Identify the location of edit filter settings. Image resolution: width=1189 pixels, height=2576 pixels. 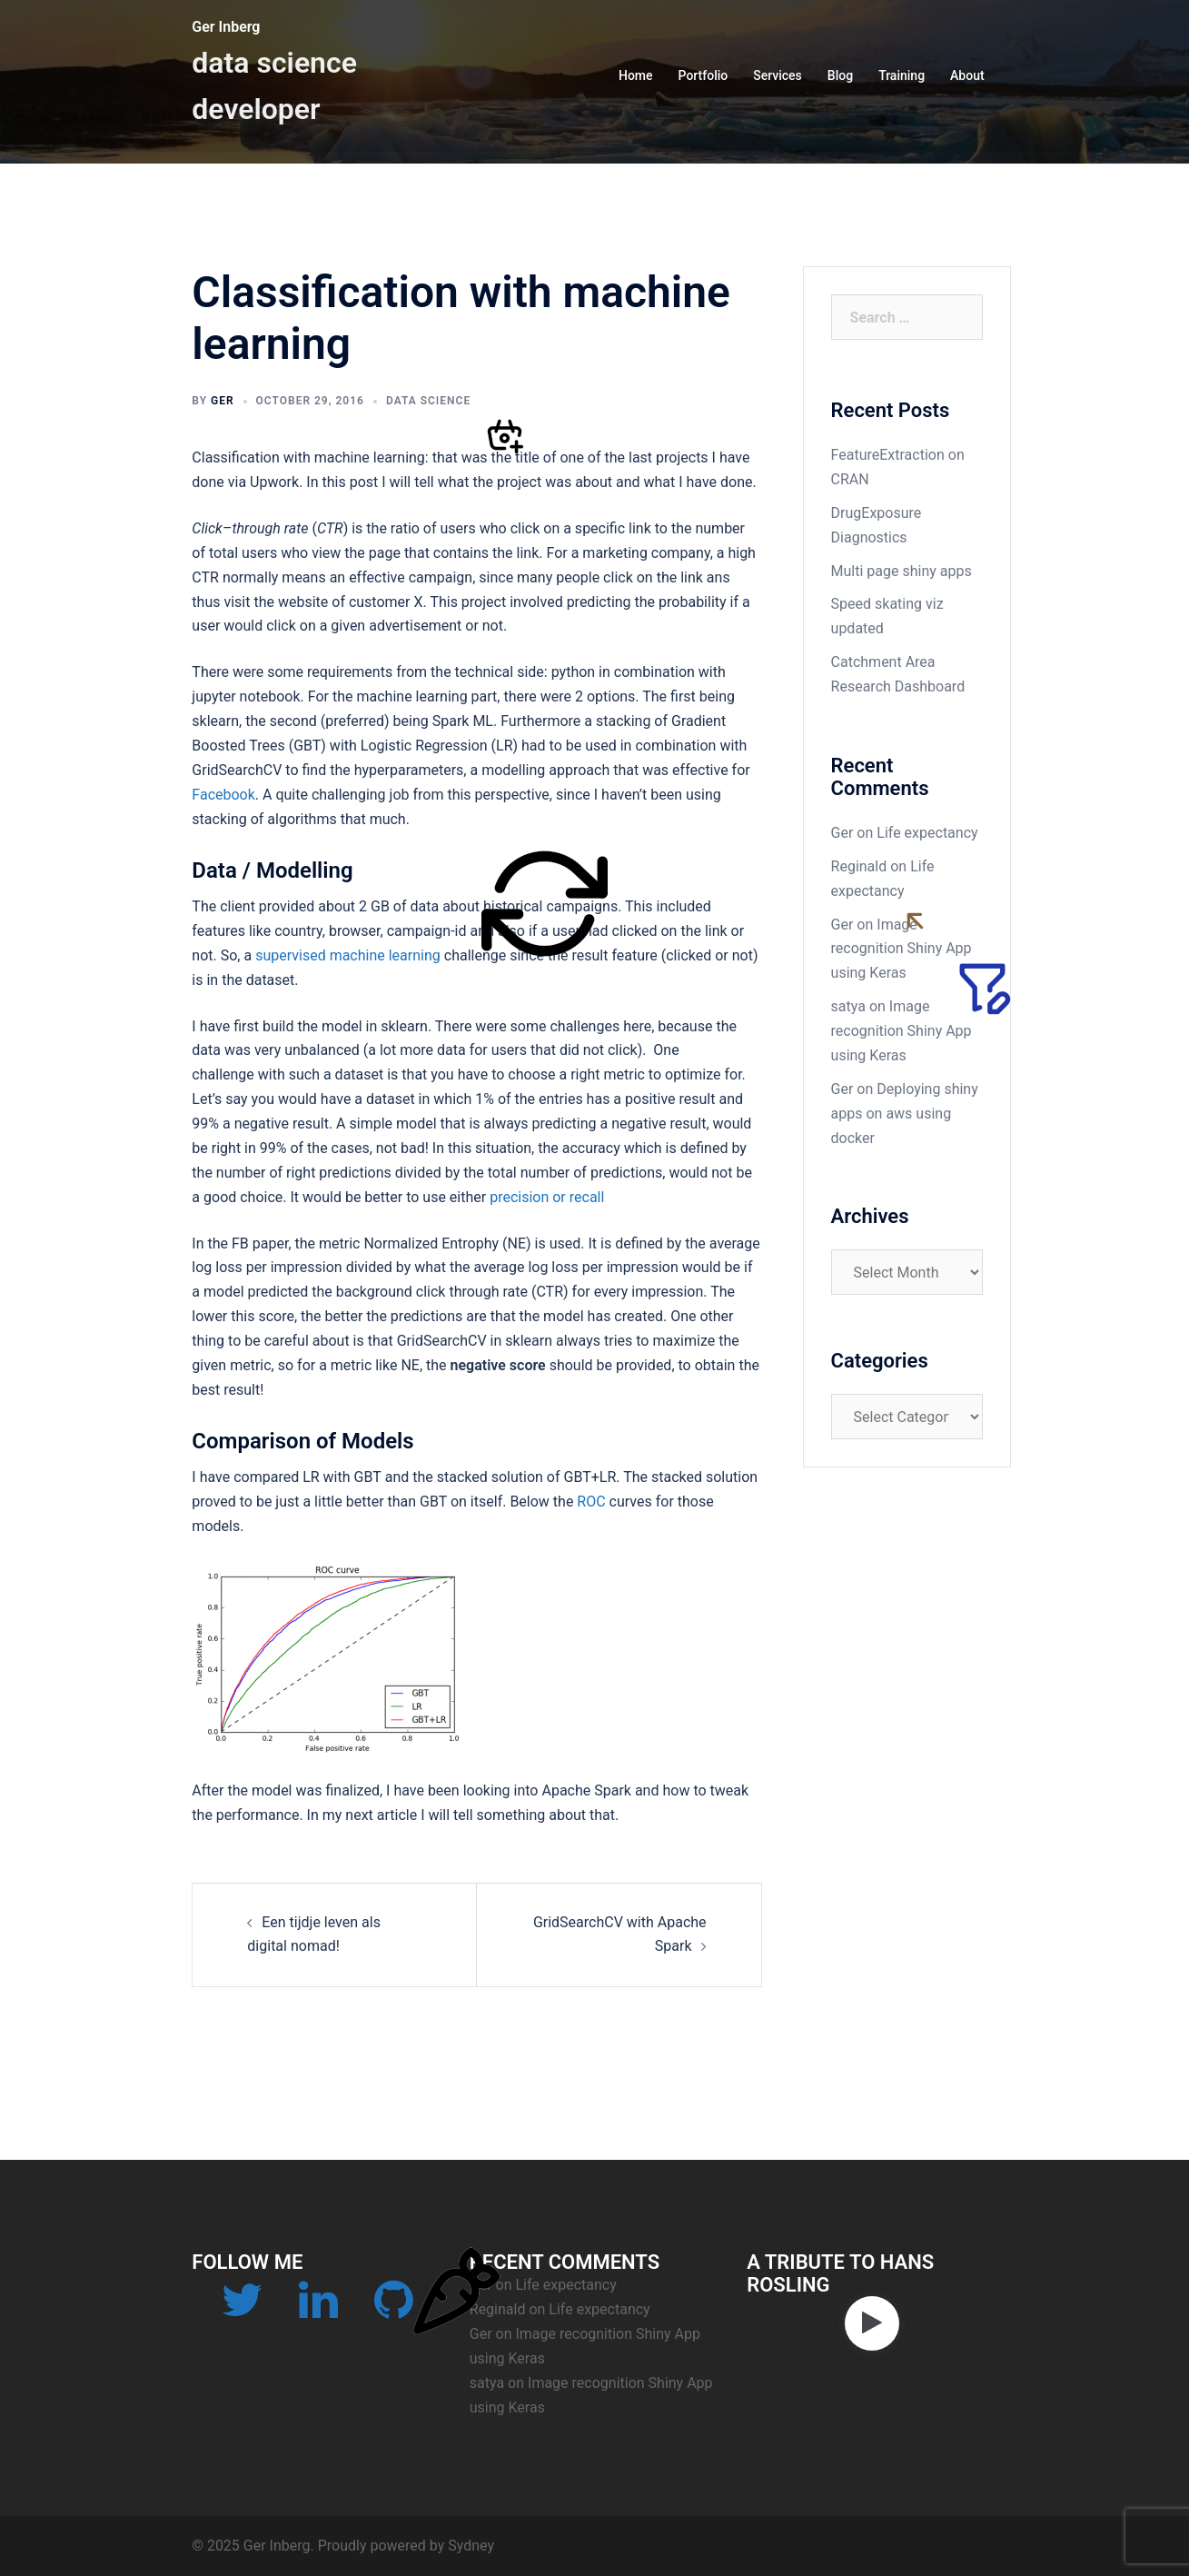
(982, 986).